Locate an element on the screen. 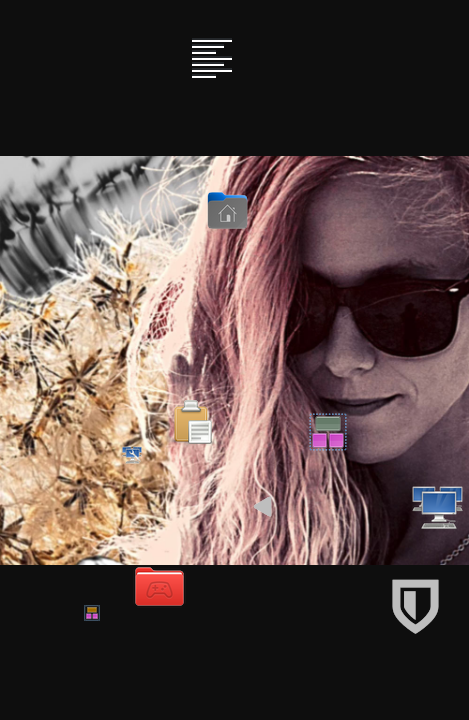  play media in right-to-left interface is located at coordinates (263, 506).